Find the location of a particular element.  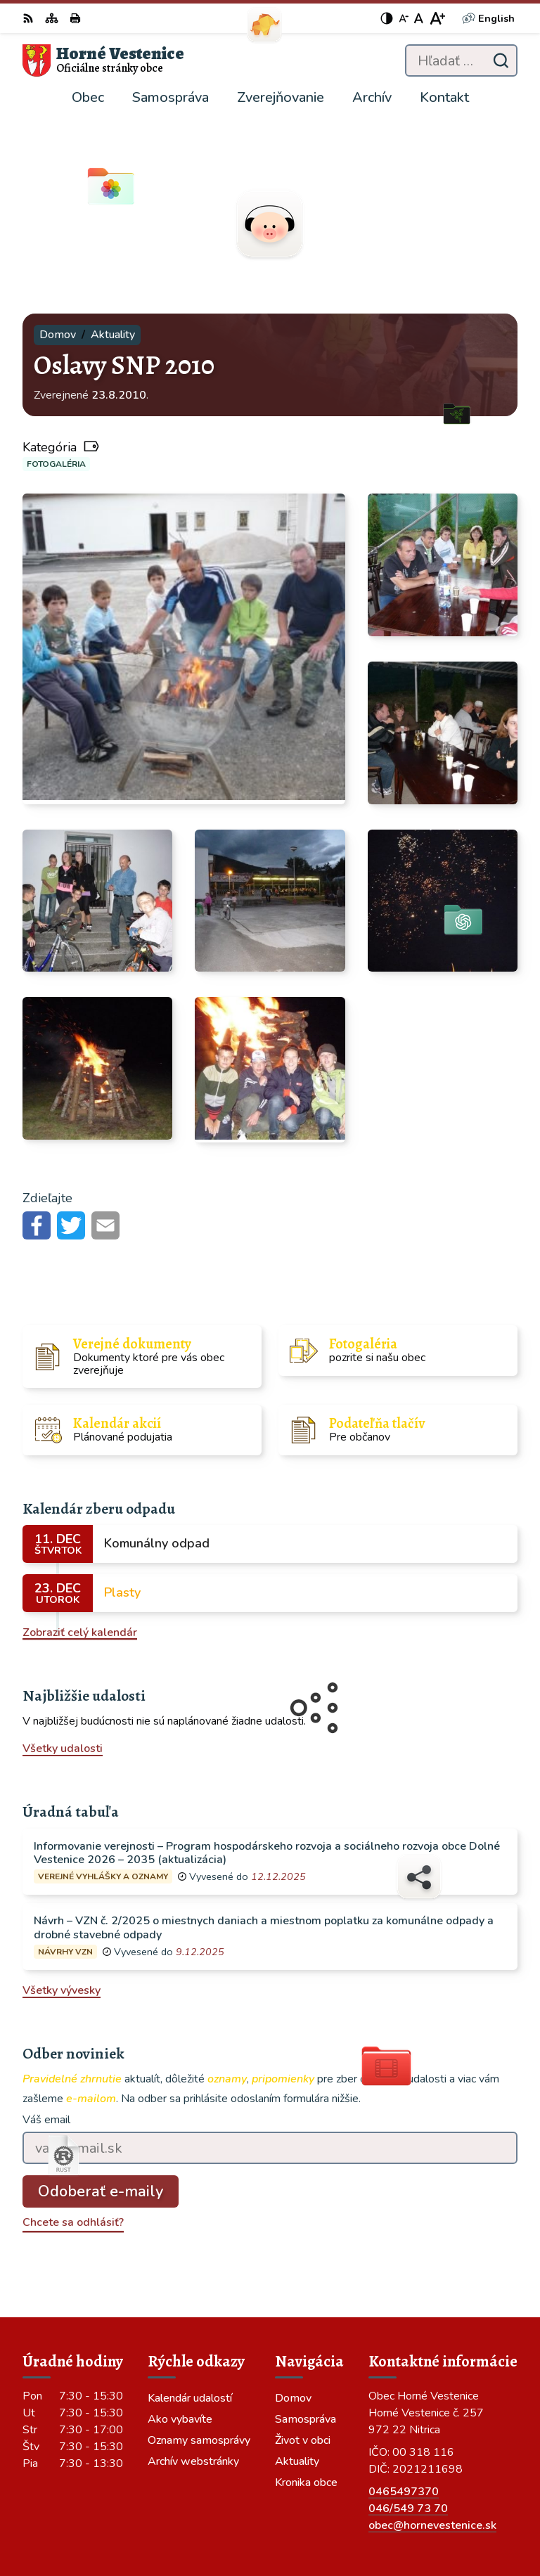

track or monitor folder activity is located at coordinates (314, 1709).